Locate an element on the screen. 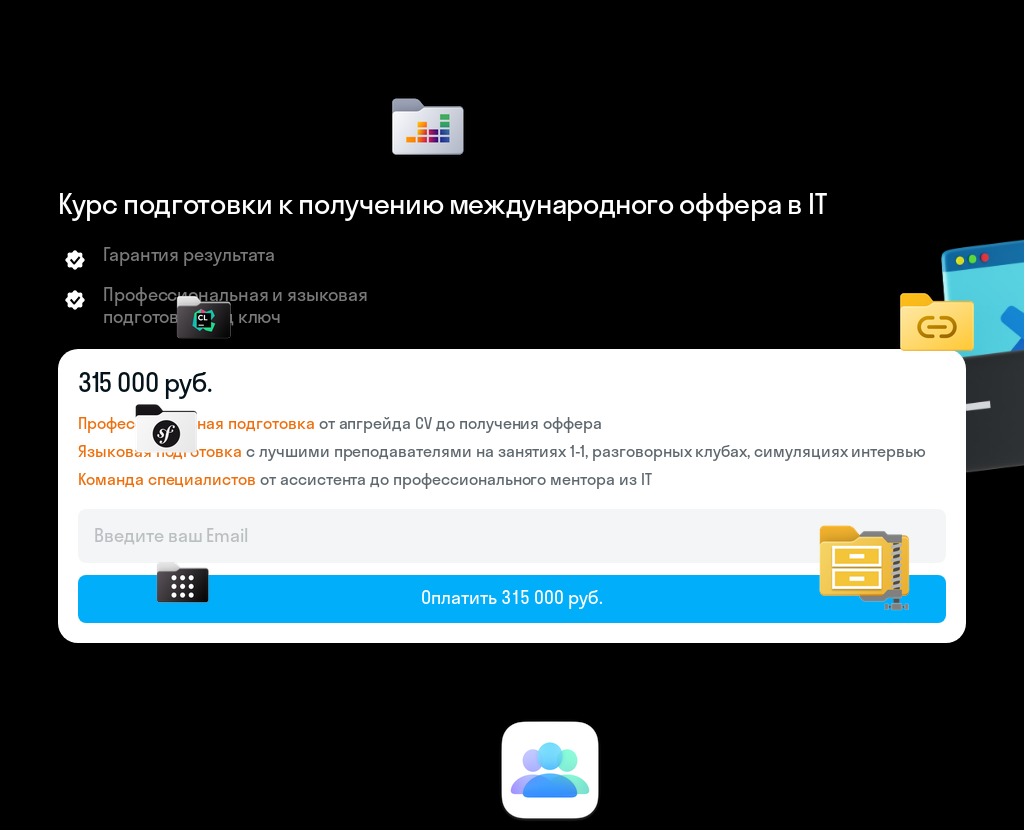 This screenshot has width=1024, height=830. open symfony project folder is located at coordinates (166, 430).